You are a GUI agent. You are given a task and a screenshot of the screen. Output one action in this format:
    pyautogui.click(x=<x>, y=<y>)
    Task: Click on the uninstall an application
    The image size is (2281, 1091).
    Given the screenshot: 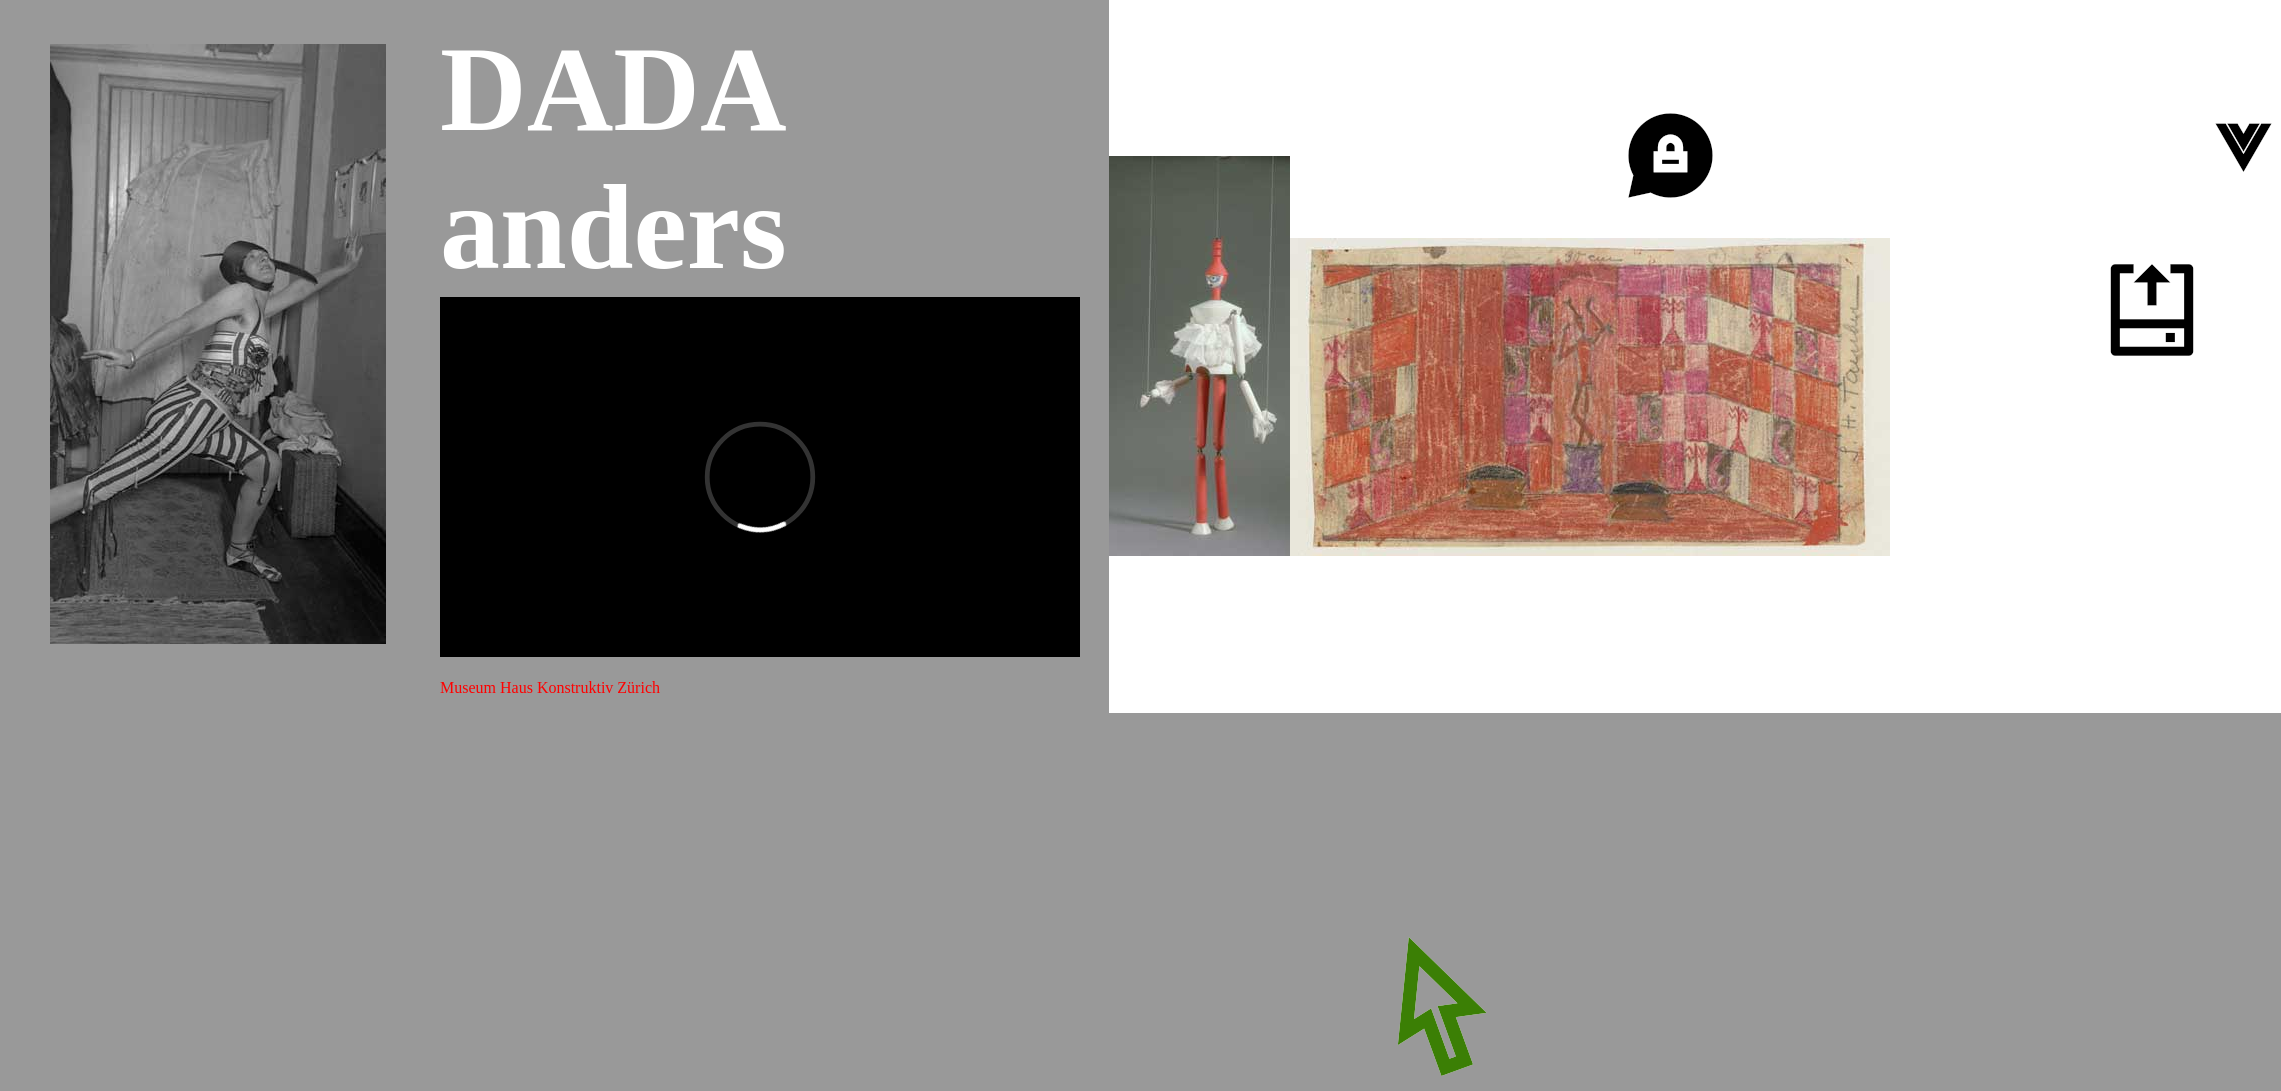 What is the action you would take?
    pyautogui.click(x=2152, y=310)
    